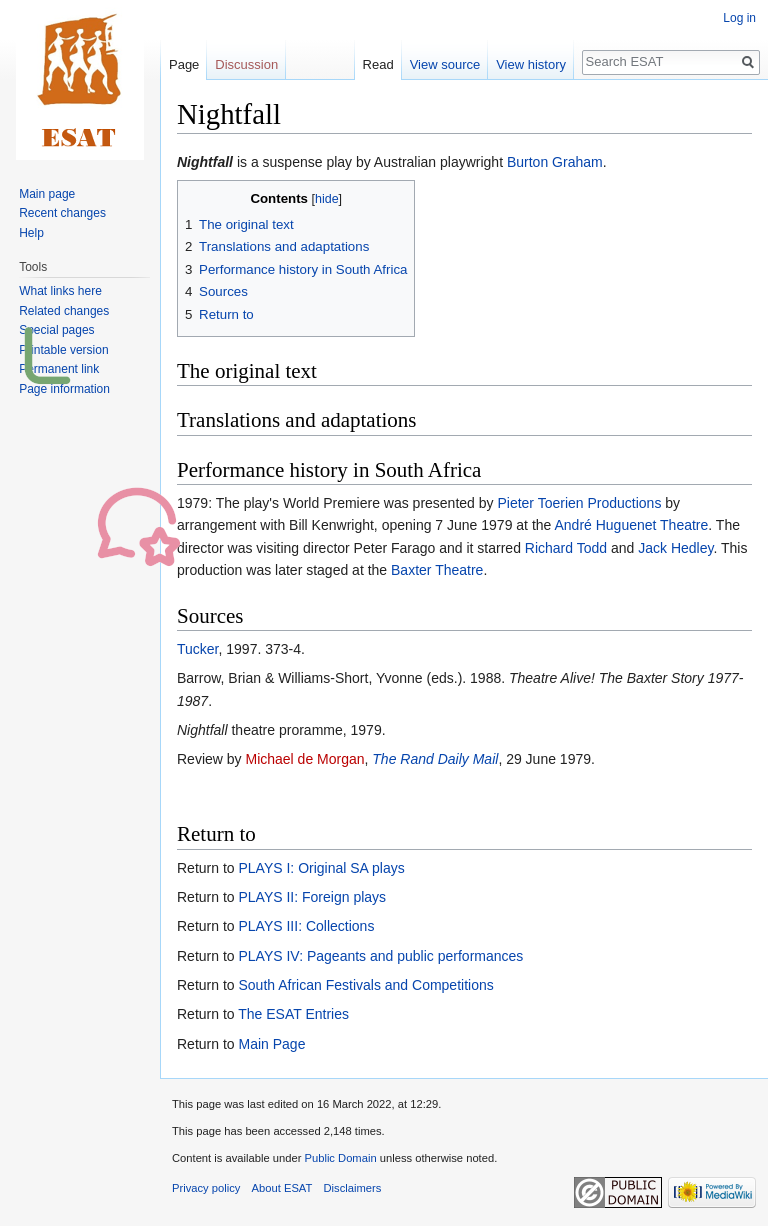 This screenshot has height=1226, width=768. I want to click on romanian leu currency symbol, so click(47, 357).